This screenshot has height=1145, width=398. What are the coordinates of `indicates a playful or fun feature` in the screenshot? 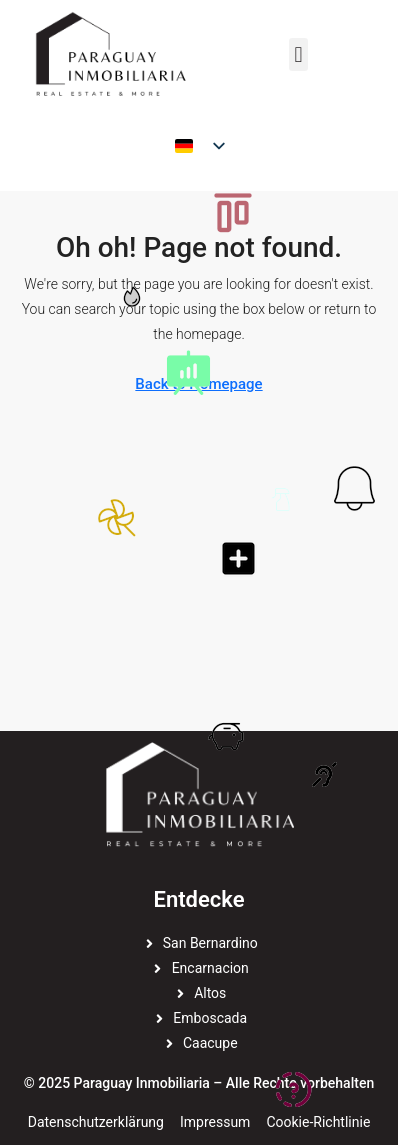 It's located at (117, 518).